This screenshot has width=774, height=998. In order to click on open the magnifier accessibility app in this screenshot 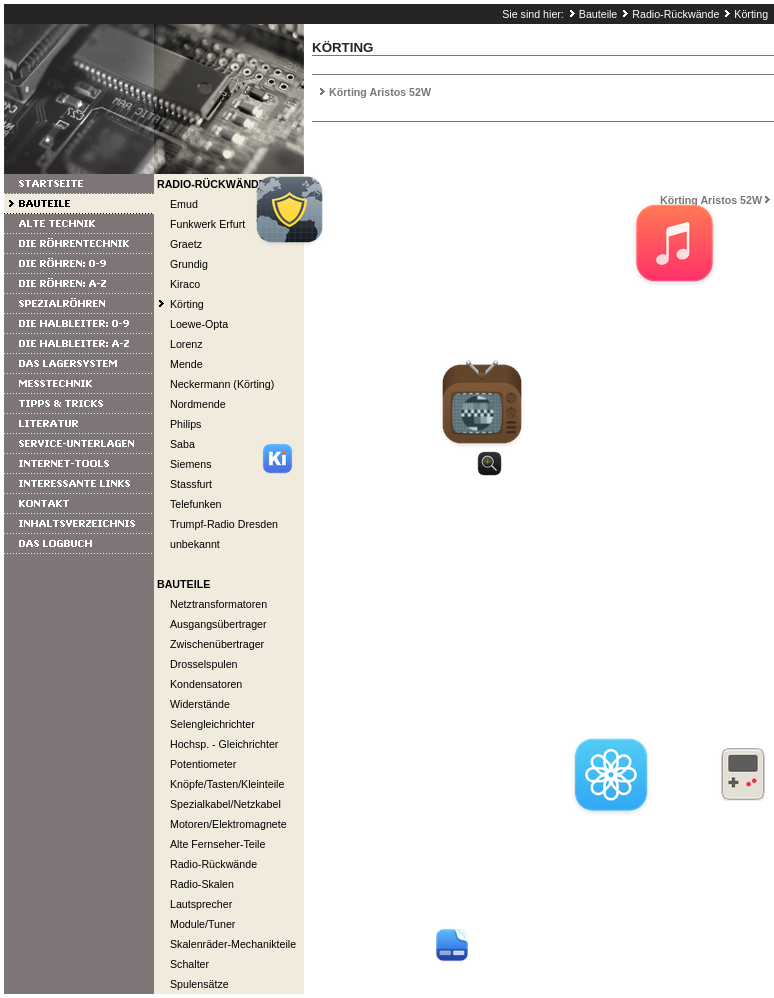, I will do `click(489, 463)`.